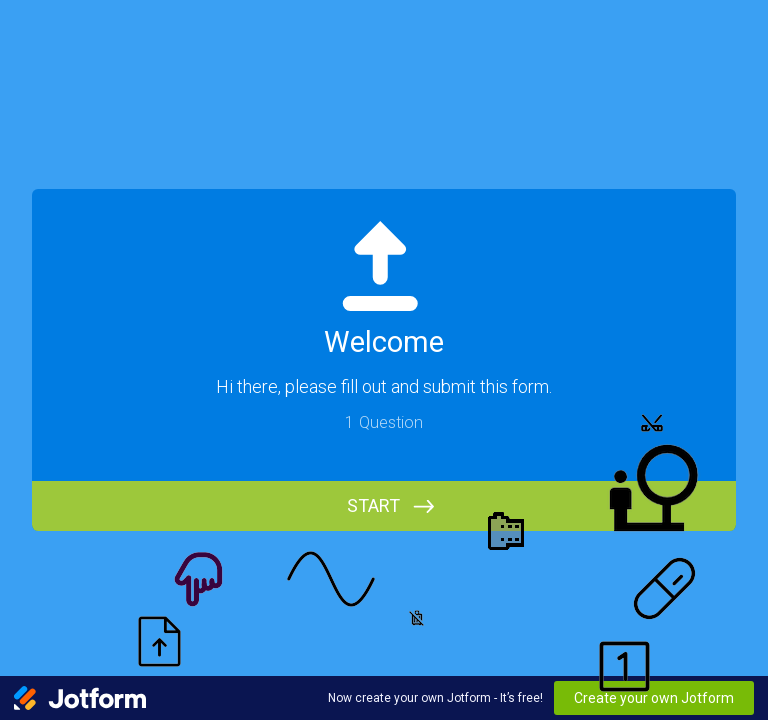 The height and width of the screenshot is (720, 768). What do you see at coordinates (331, 579) in the screenshot?
I see `adjust audio or sound wave settings` at bounding box center [331, 579].